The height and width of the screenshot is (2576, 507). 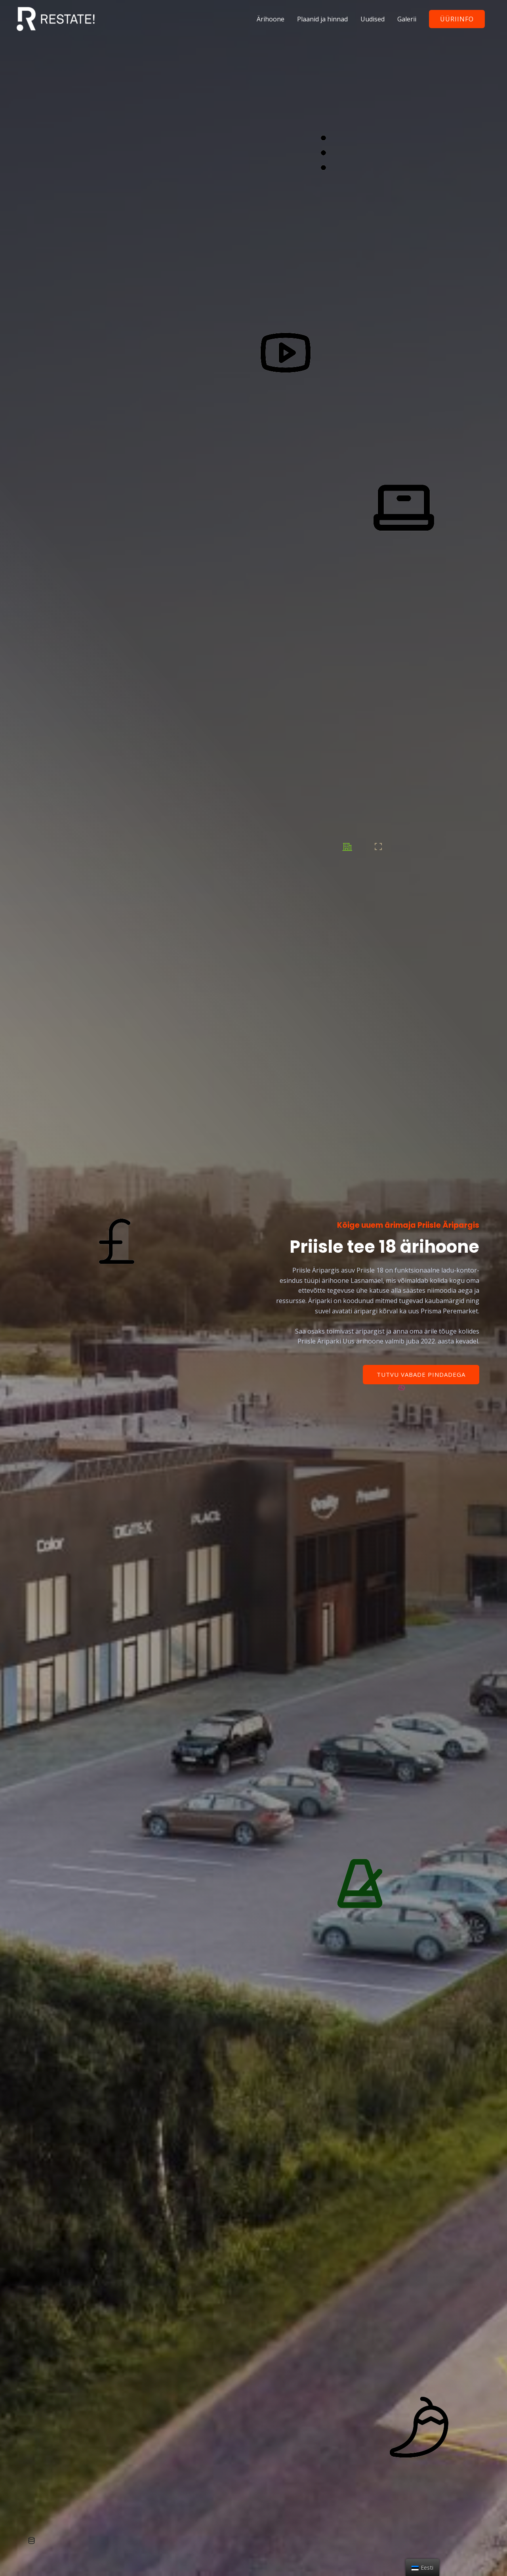 I want to click on indicates no cloud connection or offline status, so click(x=401, y=1387).